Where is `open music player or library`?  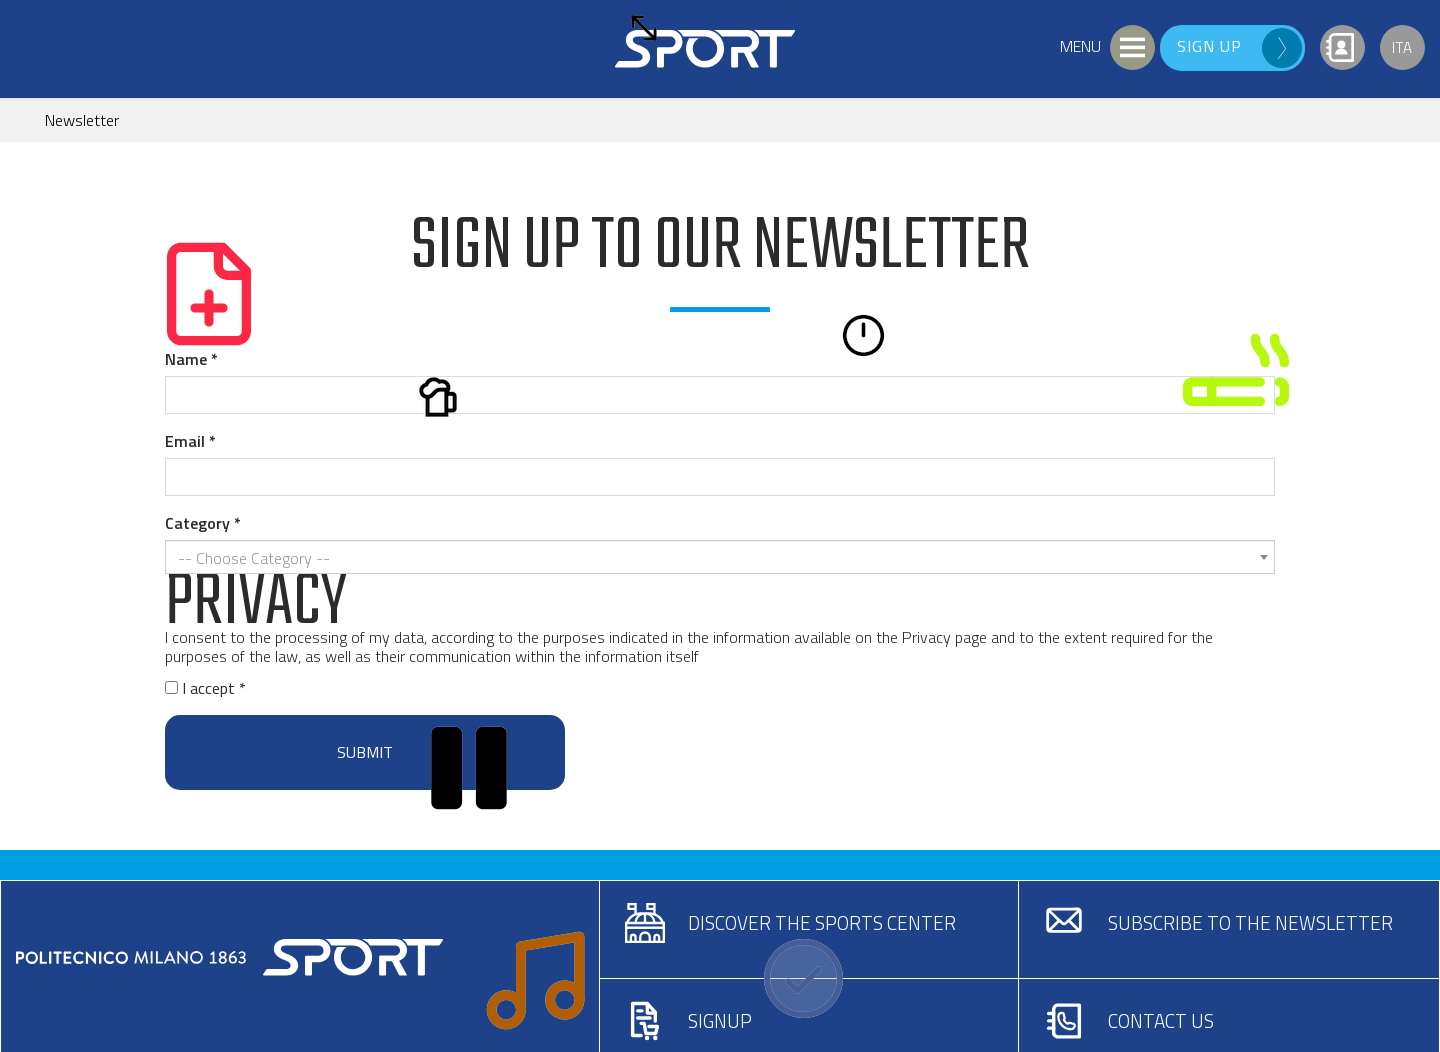
open music player or library is located at coordinates (535, 980).